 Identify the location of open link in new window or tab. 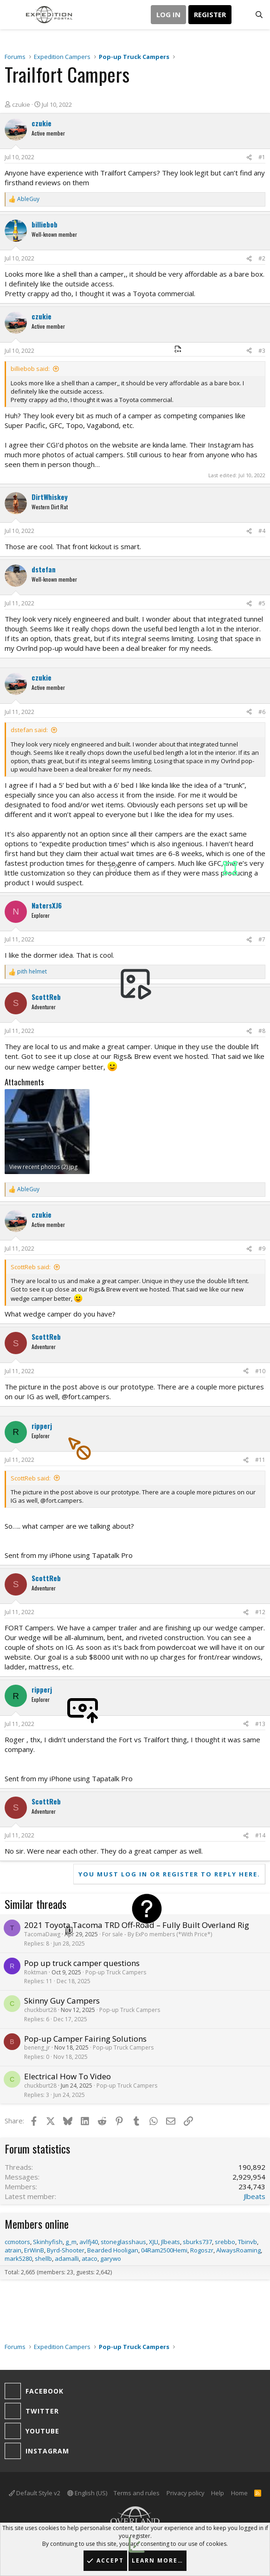
(114, 869).